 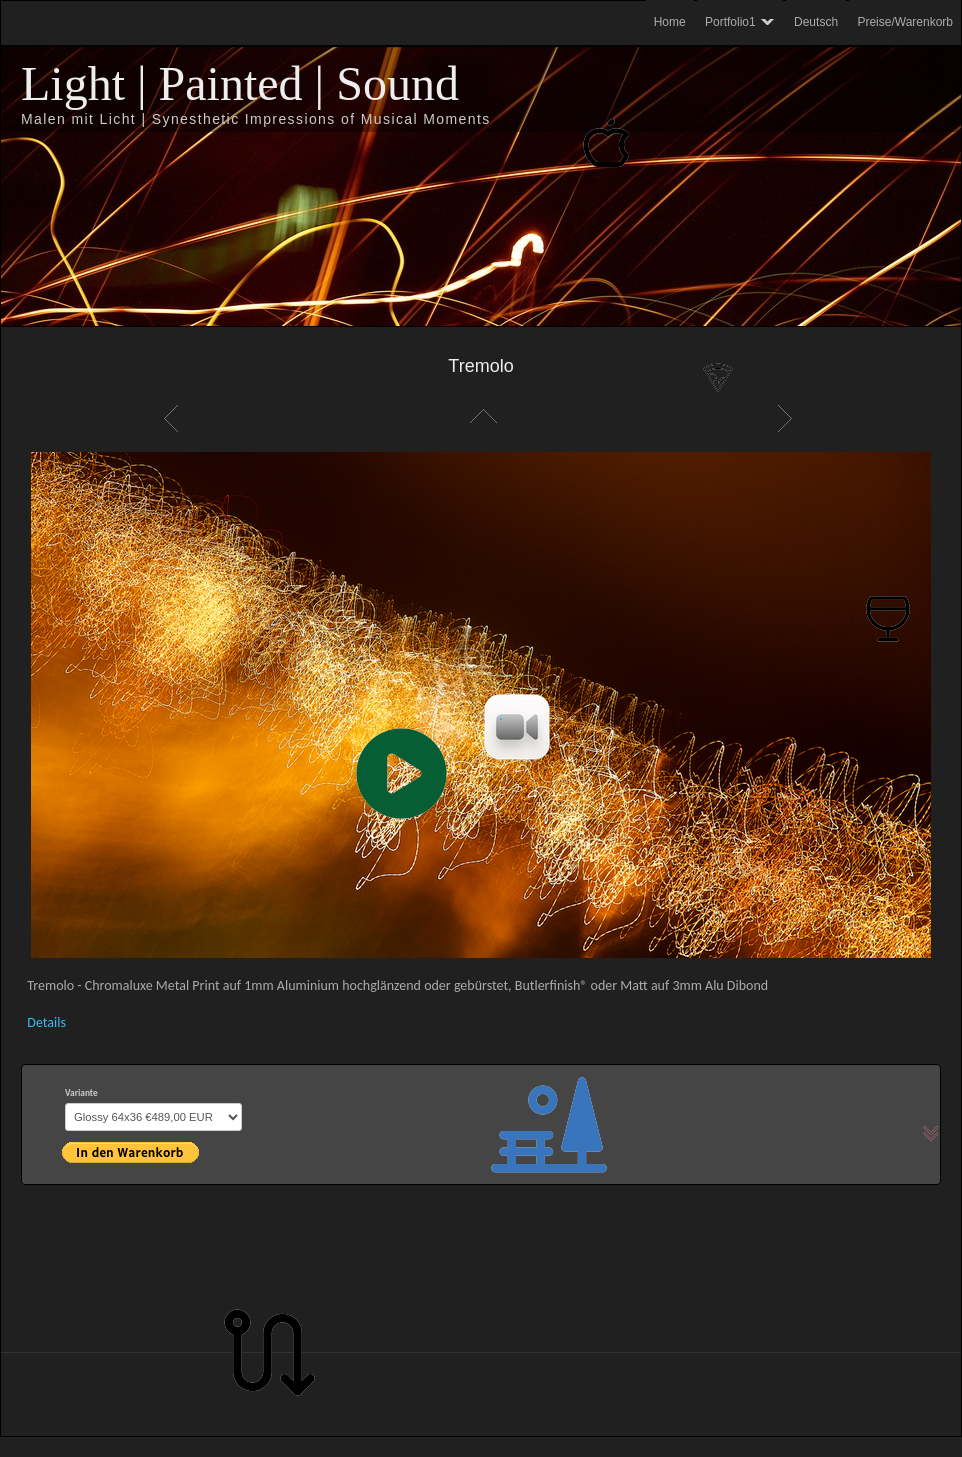 What do you see at coordinates (401, 773) in the screenshot?
I see `play media or video content` at bounding box center [401, 773].